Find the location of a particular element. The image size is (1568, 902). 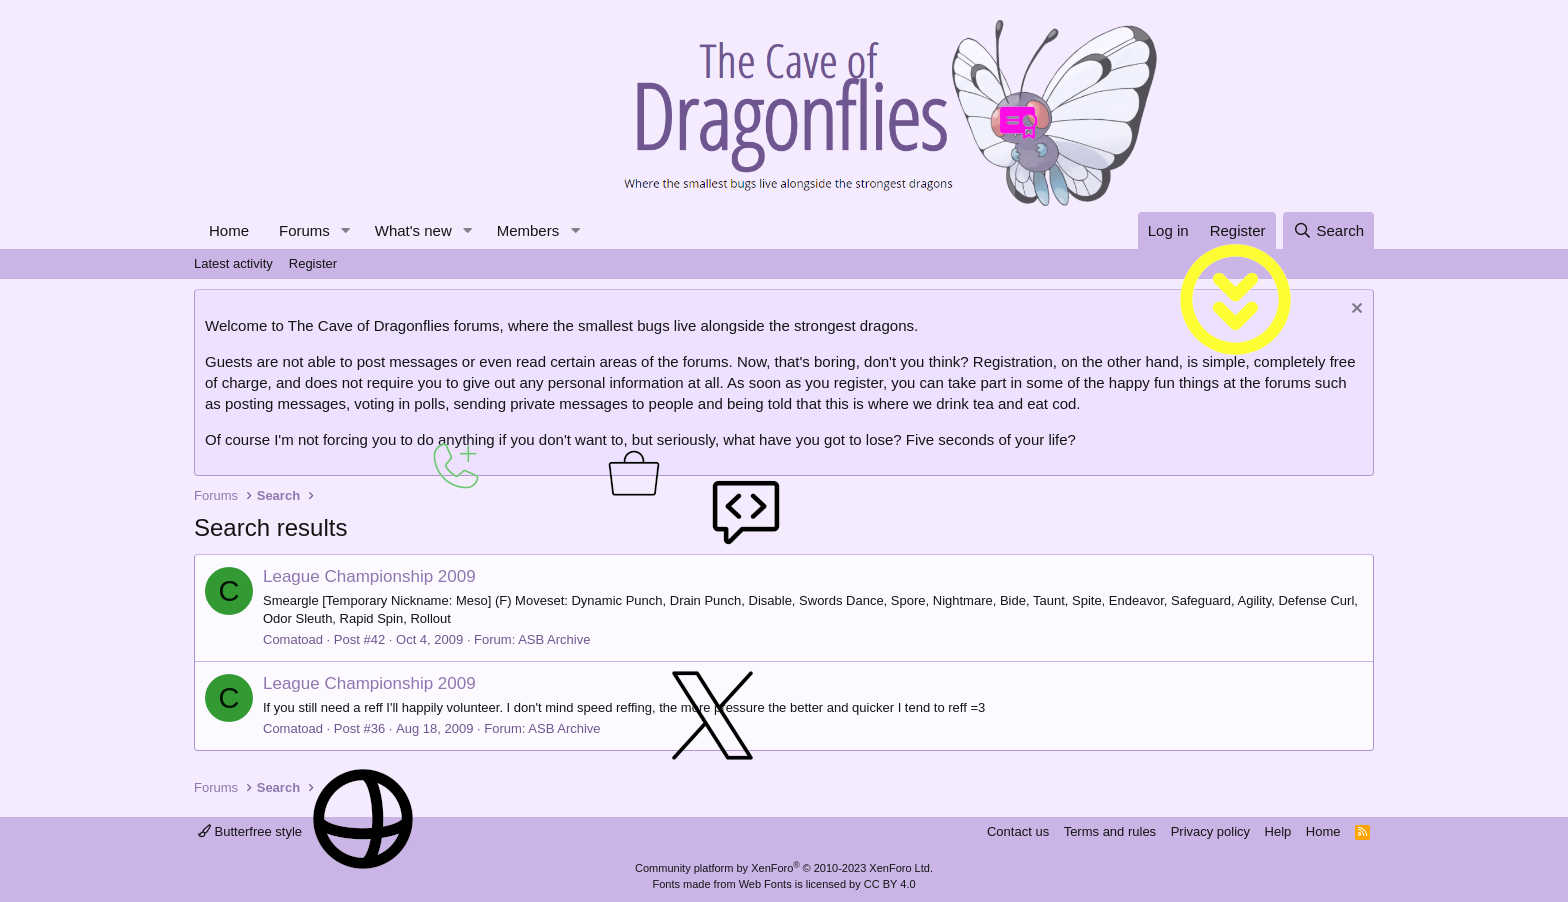

view your shopping bag is located at coordinates (634, 476).